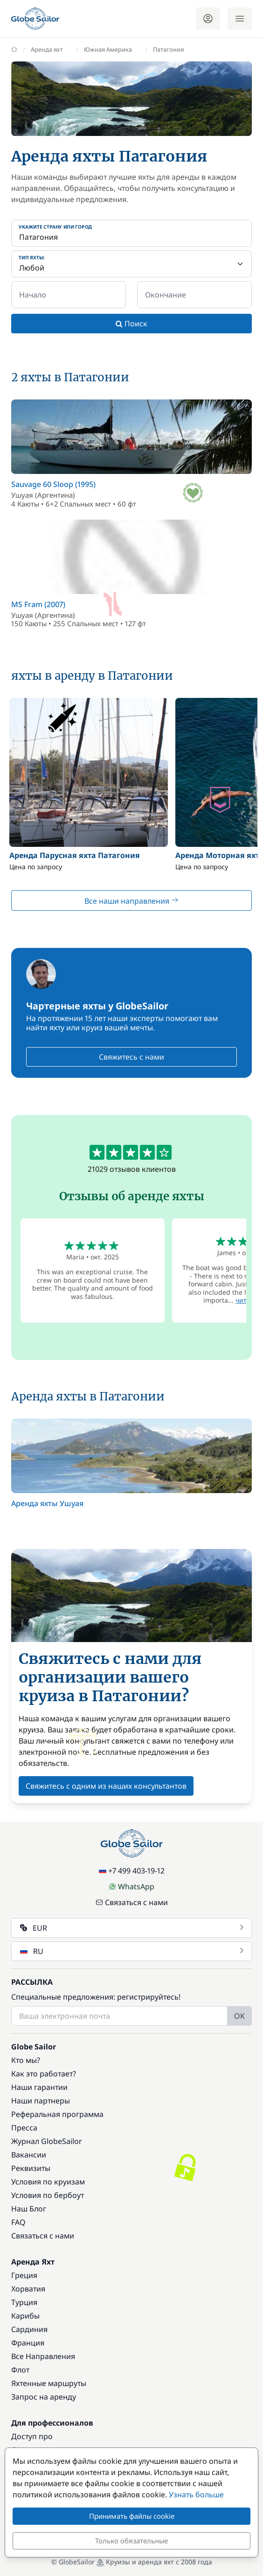  I want to click on indicates construction or building in progress, so click(83, 1742).